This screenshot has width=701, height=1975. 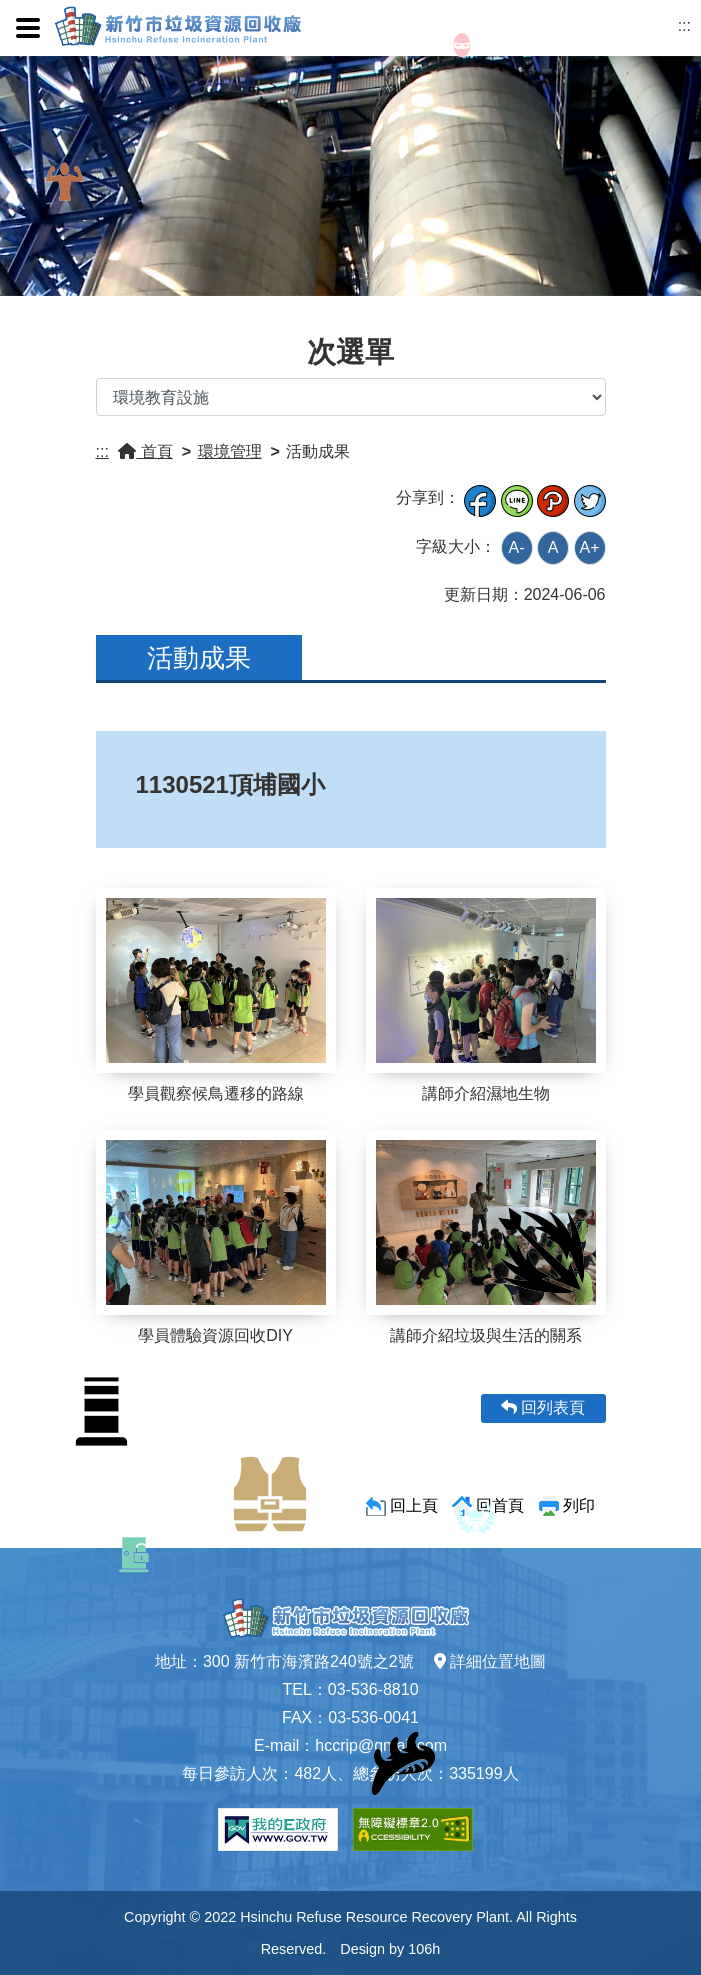 I want to click on indicates strength or power attribute, so click(x=64, y=181).